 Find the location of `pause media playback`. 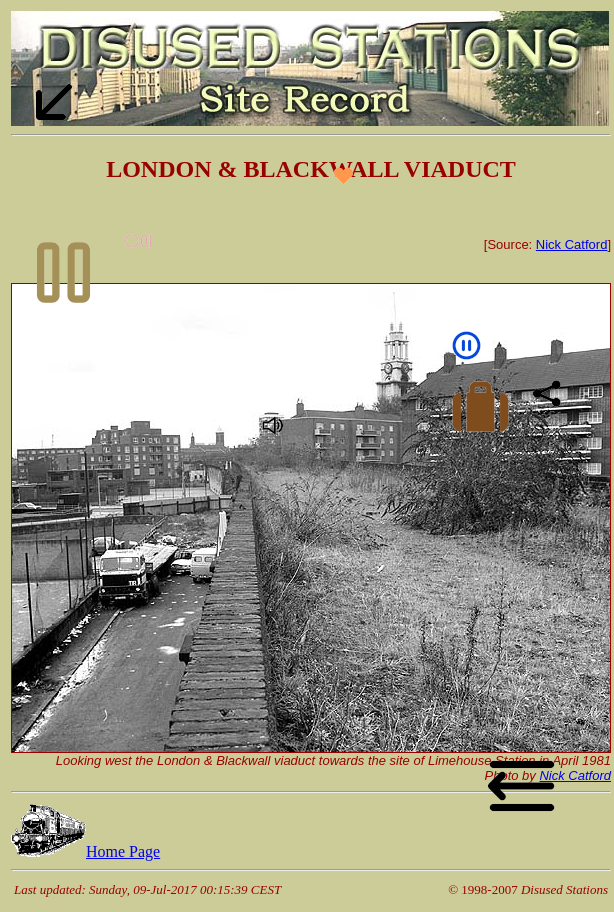

pause media playback is located at coordinates (63, 272).